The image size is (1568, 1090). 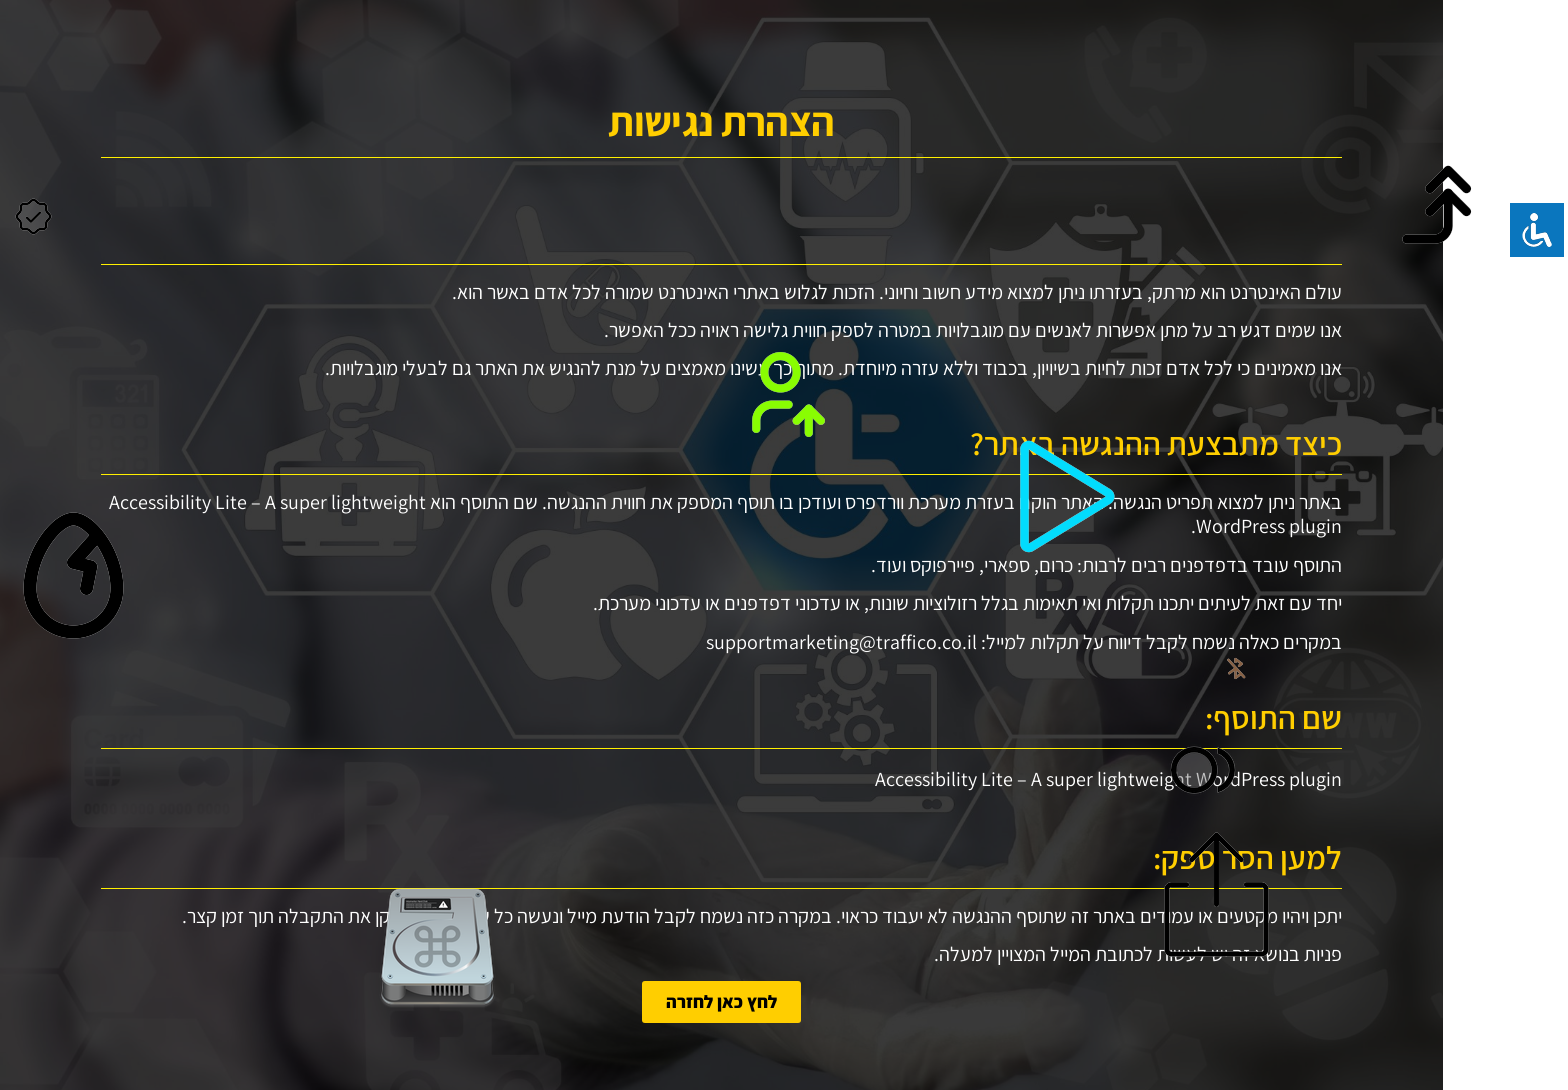 What do you see at coordinates (437, 946) in the screenshot?
I see `access the root system drive` at bounding box center [437, 946].